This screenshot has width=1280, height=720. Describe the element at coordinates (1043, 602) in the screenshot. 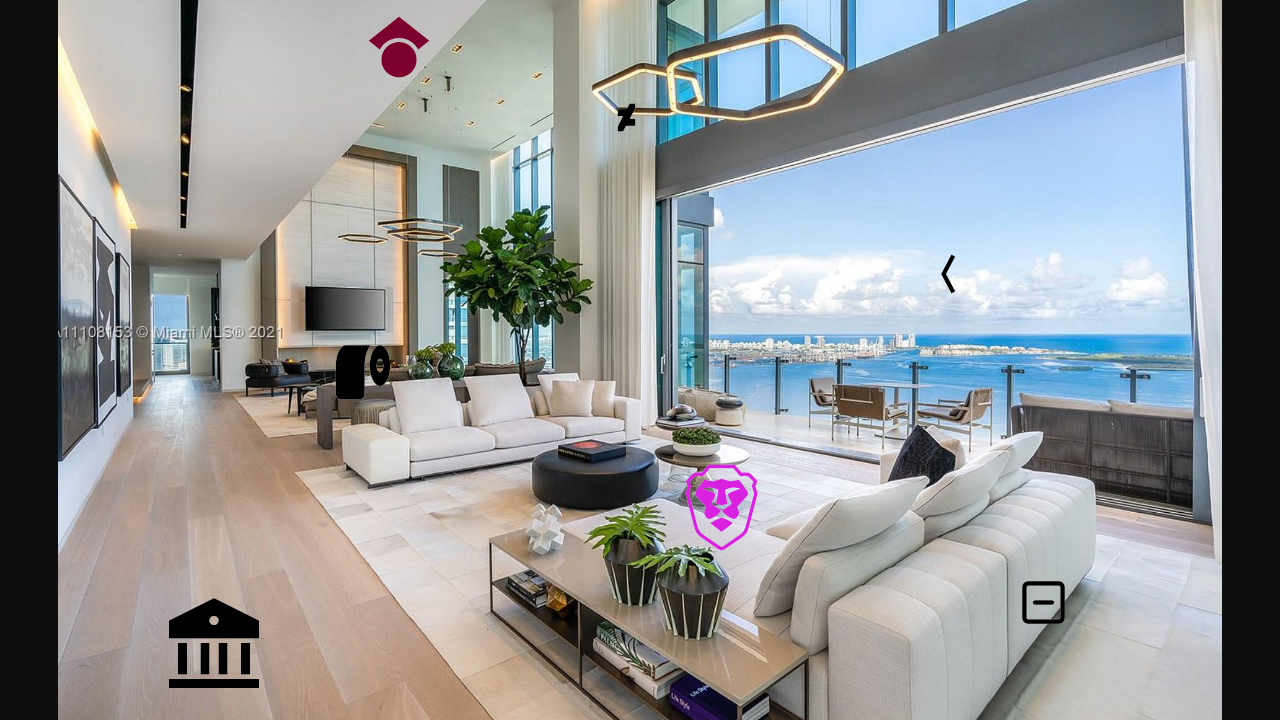

I see `collapse or minimize a section` at that location.